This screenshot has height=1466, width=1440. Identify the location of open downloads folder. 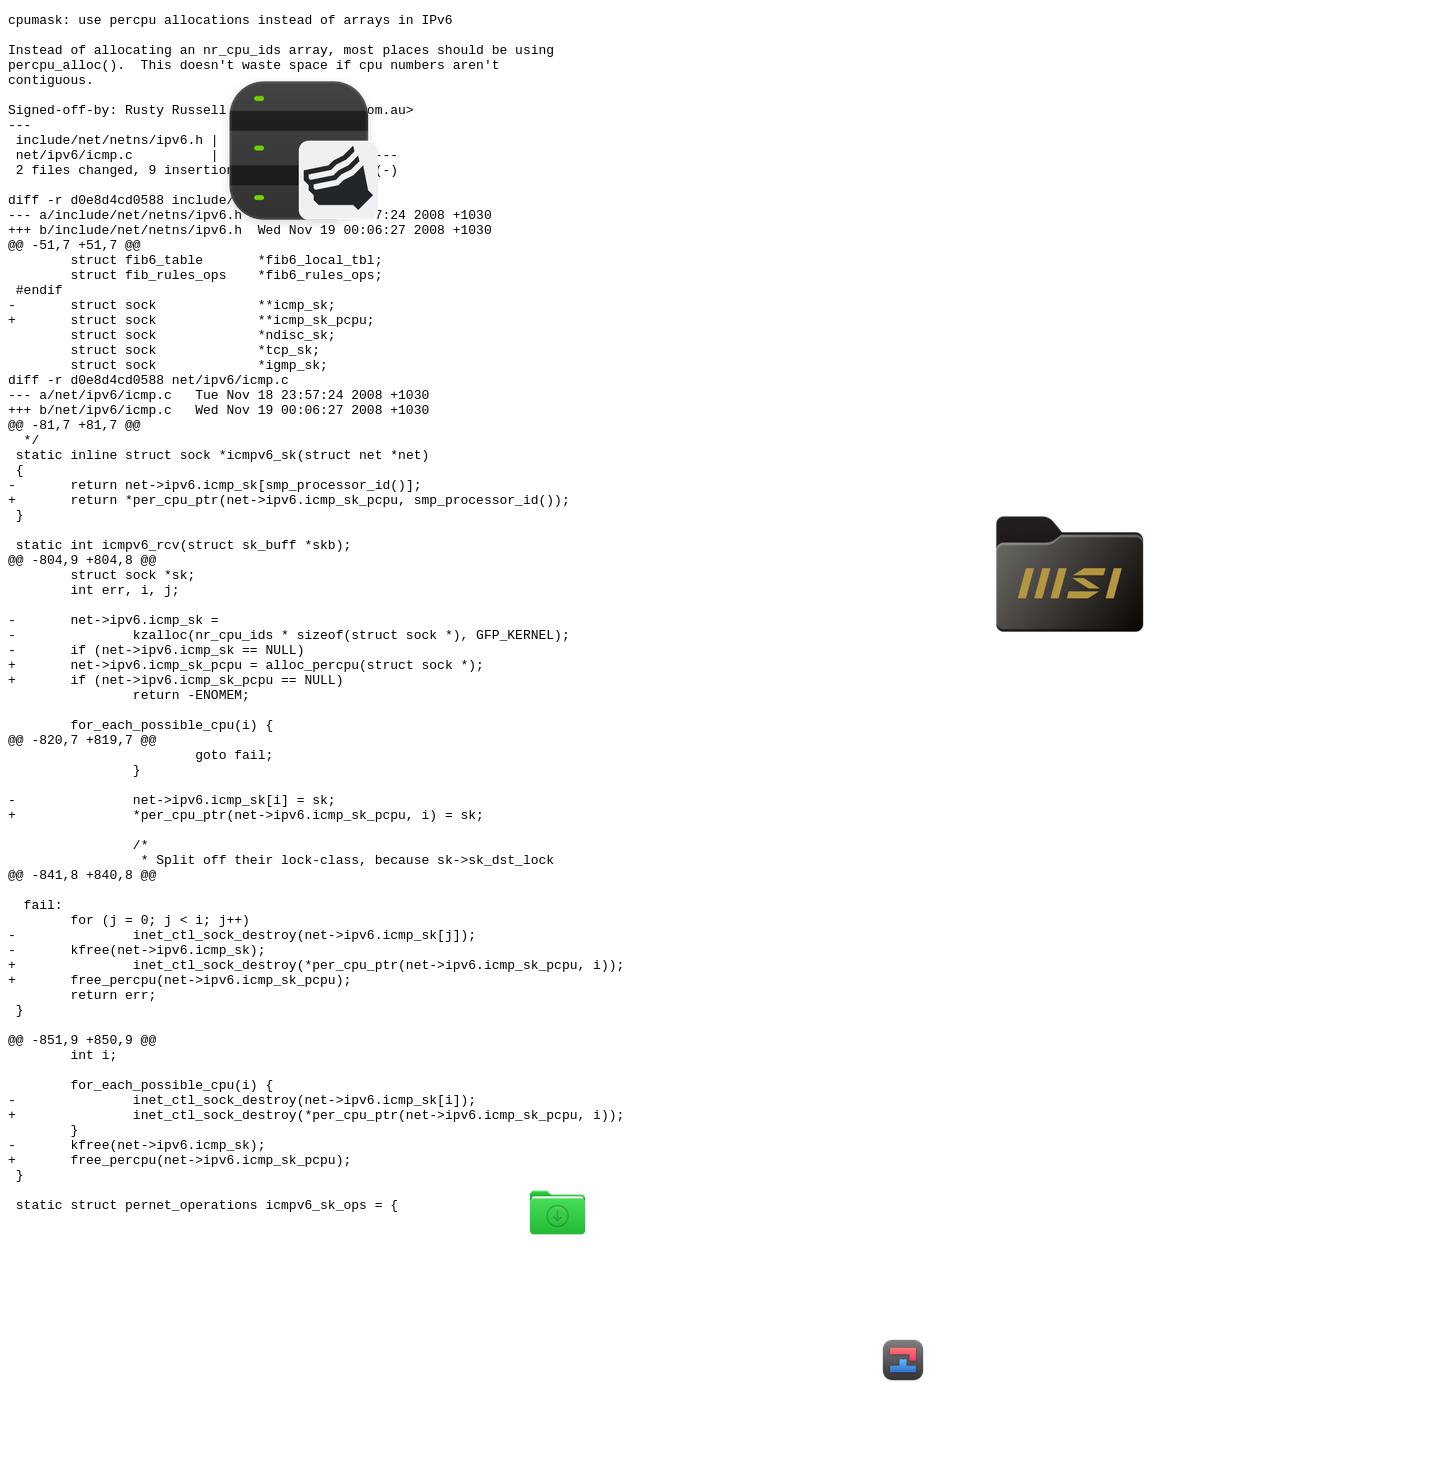
(557, 1212).